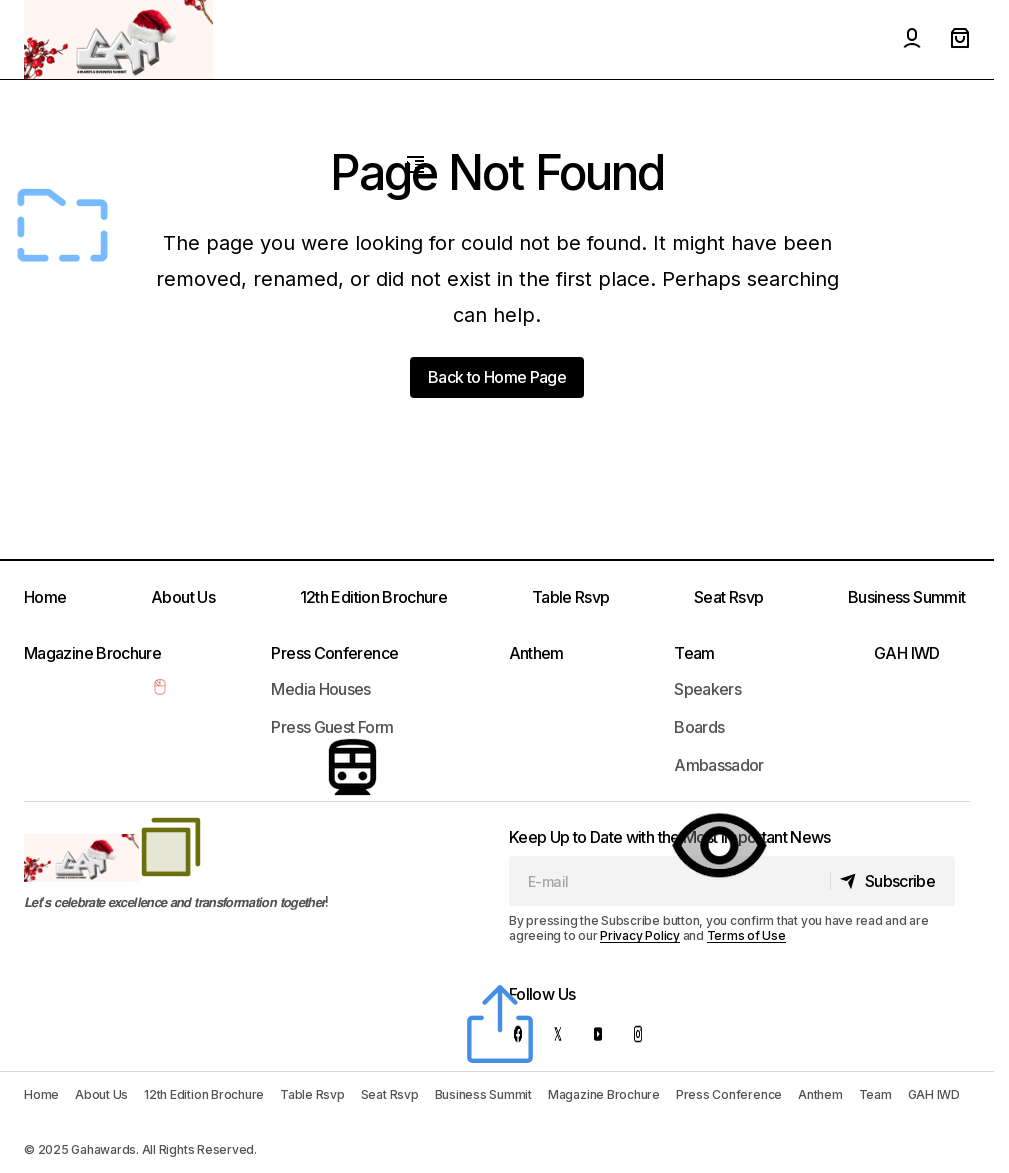 This screenshot has width=1009, height=1173. What do you see at coordinates (352, 768) in the screenshot?
I see `get subway or metro directions` at bounding box center [352, 768].